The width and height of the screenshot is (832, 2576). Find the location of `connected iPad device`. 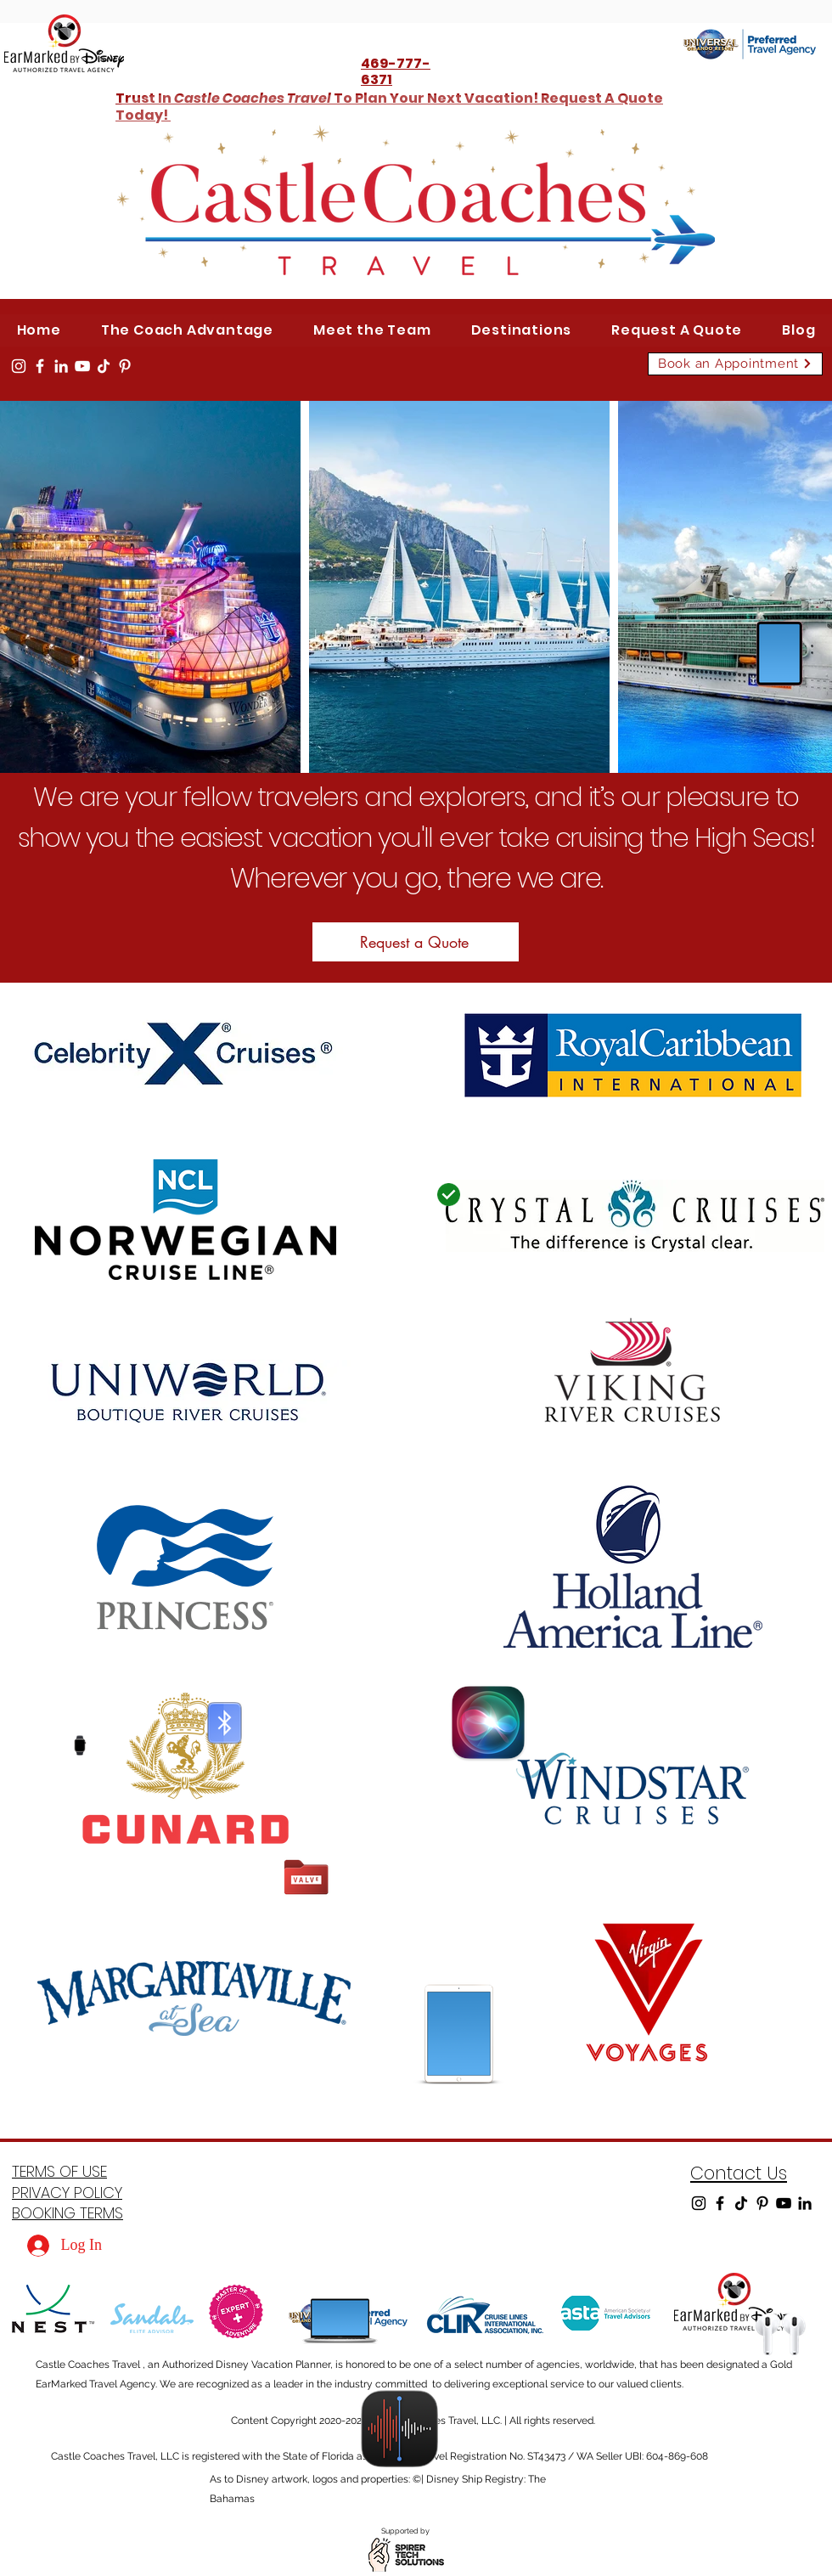

connected iPad device is located at coordinates (779, 654).